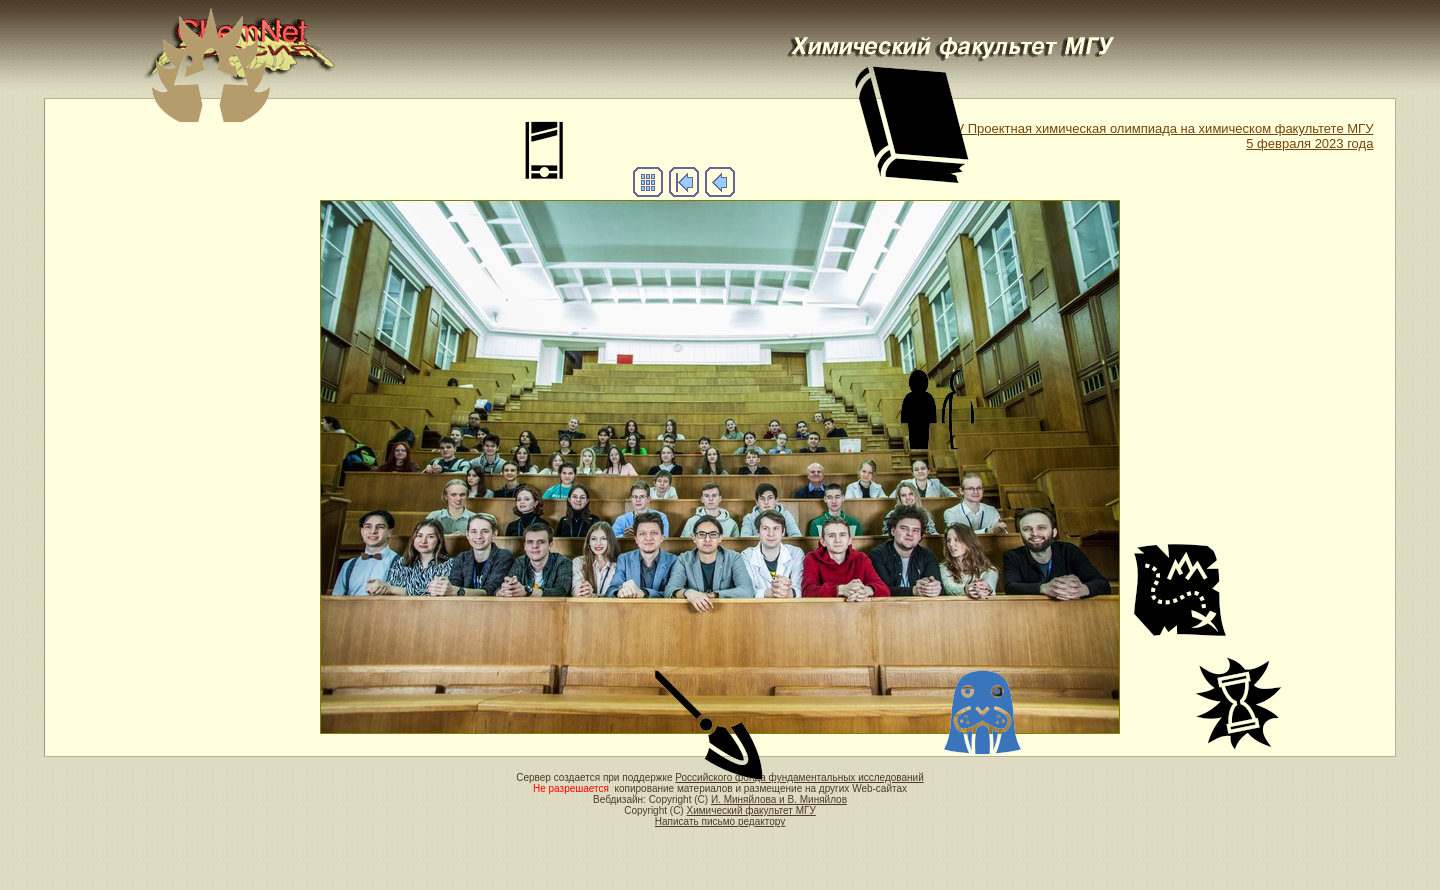  I want to click on equip arrow ammunition, so click(710, 726).